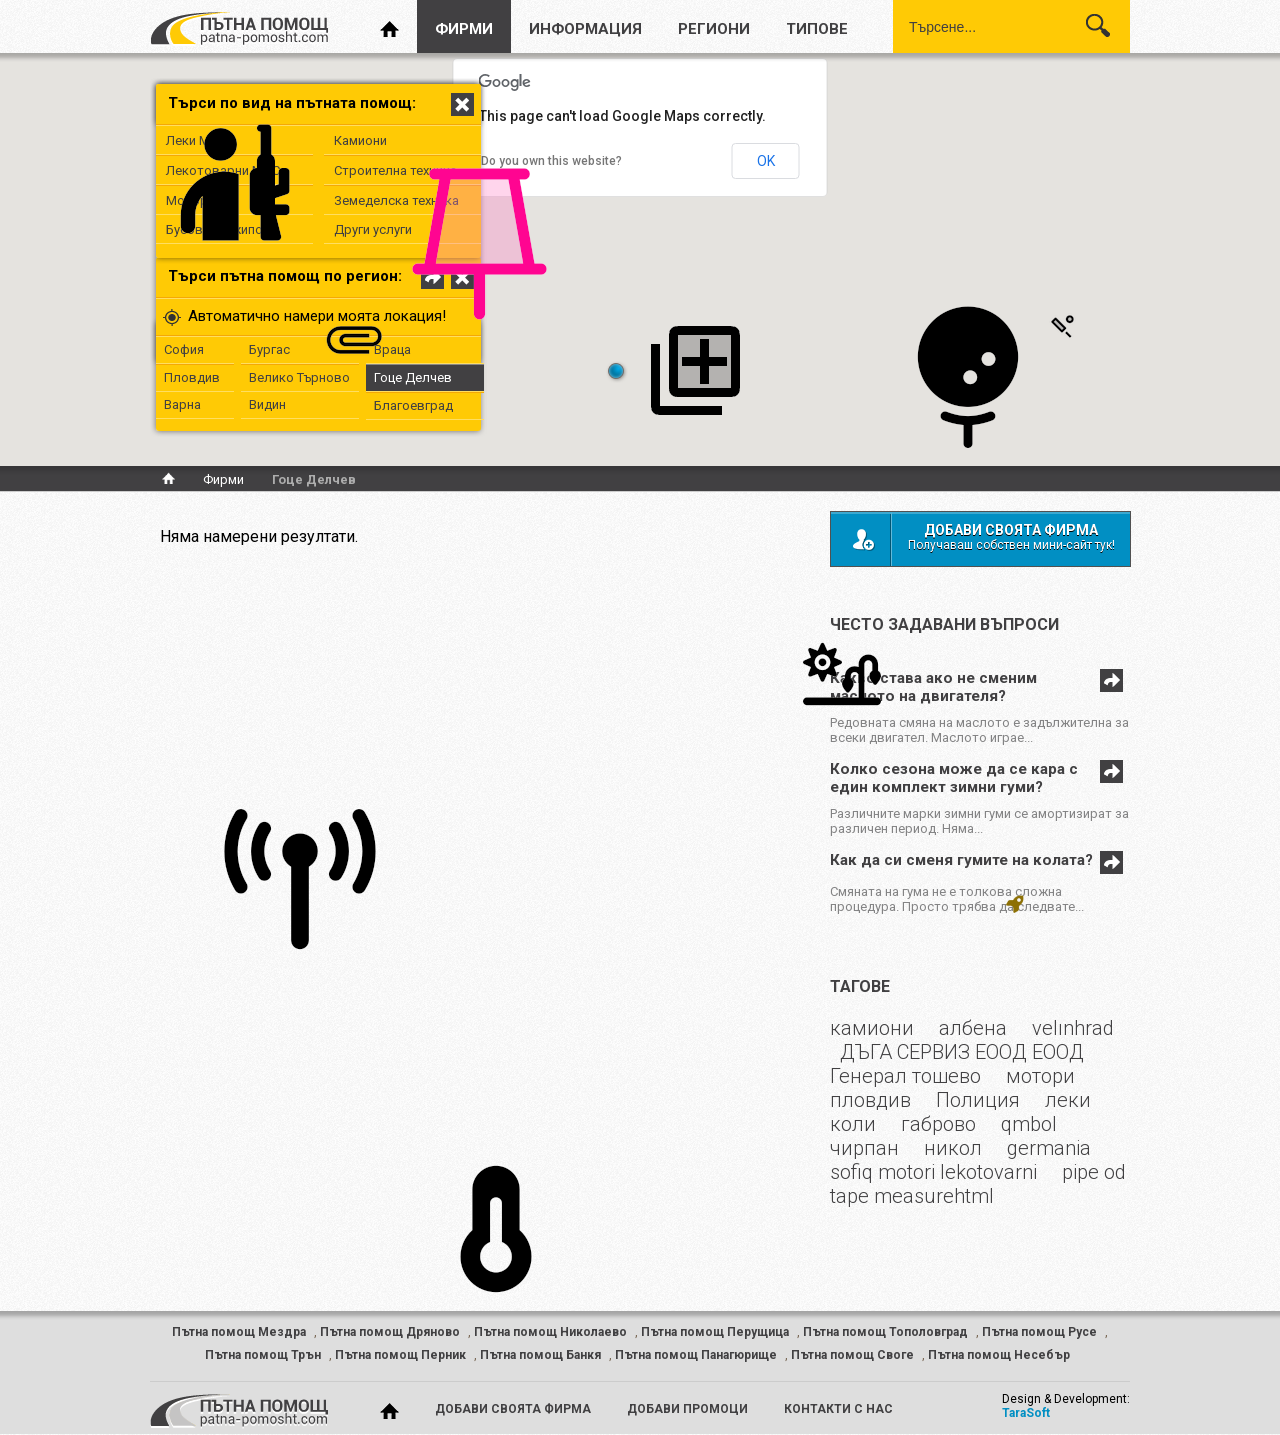  Describe the element at coordinates (1015, 903) in the screenshot. I see `launch or deploy an application` at that location.